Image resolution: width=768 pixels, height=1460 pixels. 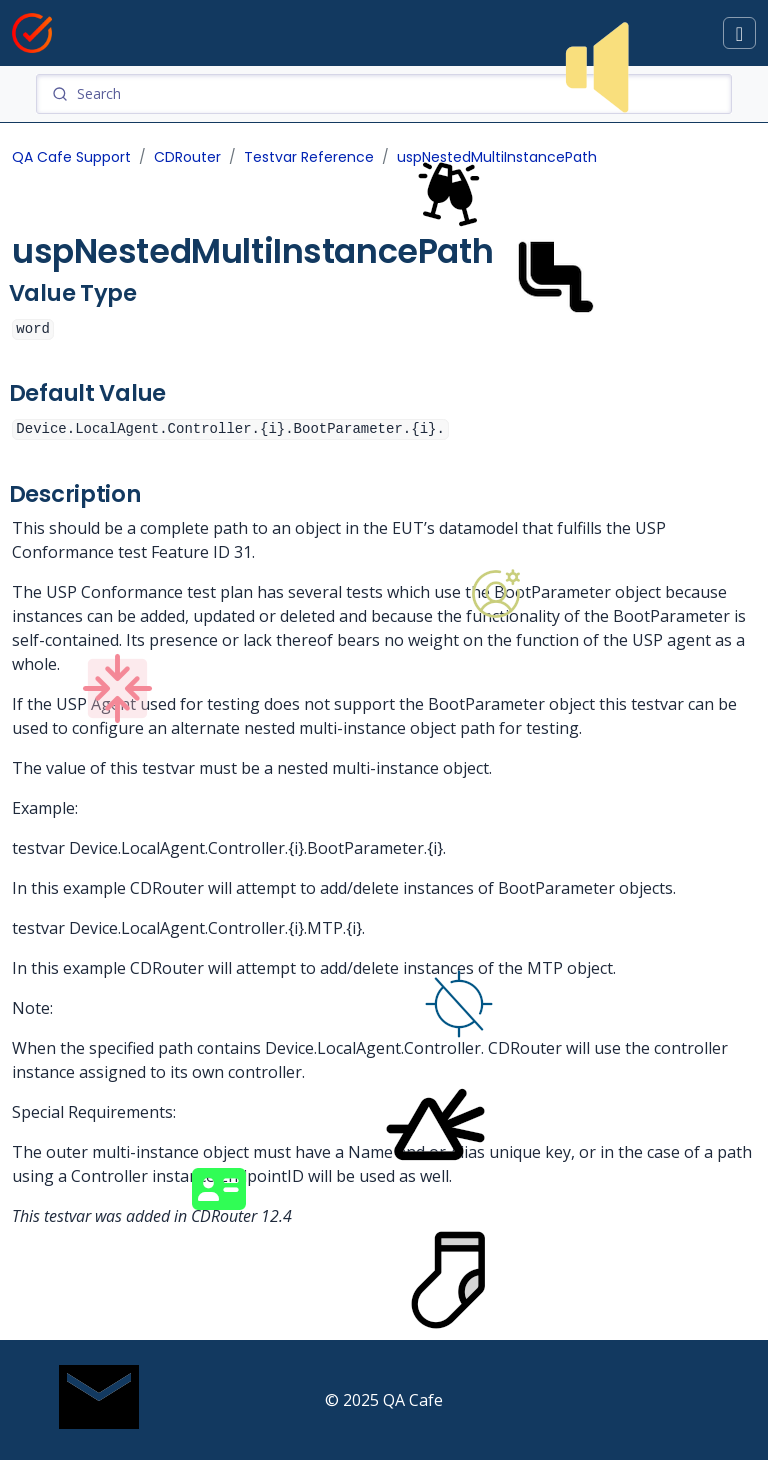 What do you see at coordinates (451, 1278) in the screenshot?
I see `browse clothing or apparel items` at bounding box center [451, 1278].